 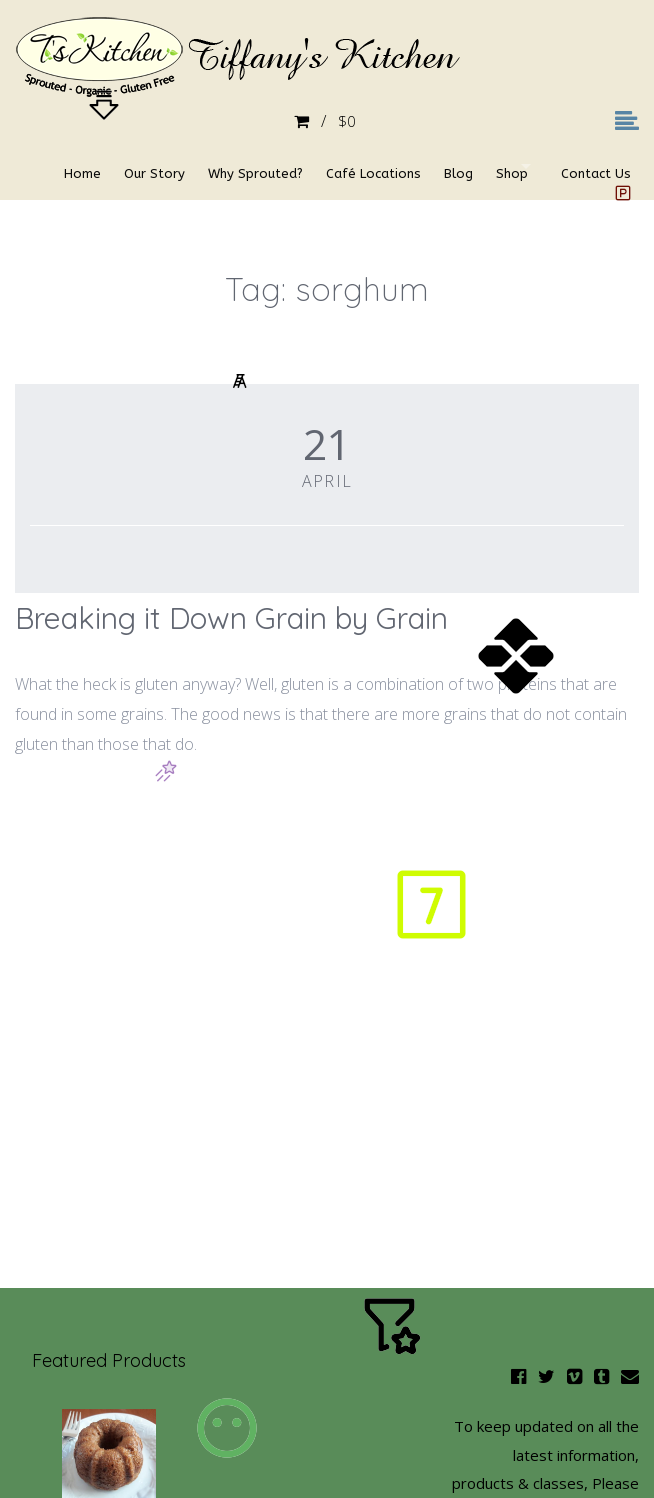 I want to click on pix instant payment system logo, so click(x=516, y=656).